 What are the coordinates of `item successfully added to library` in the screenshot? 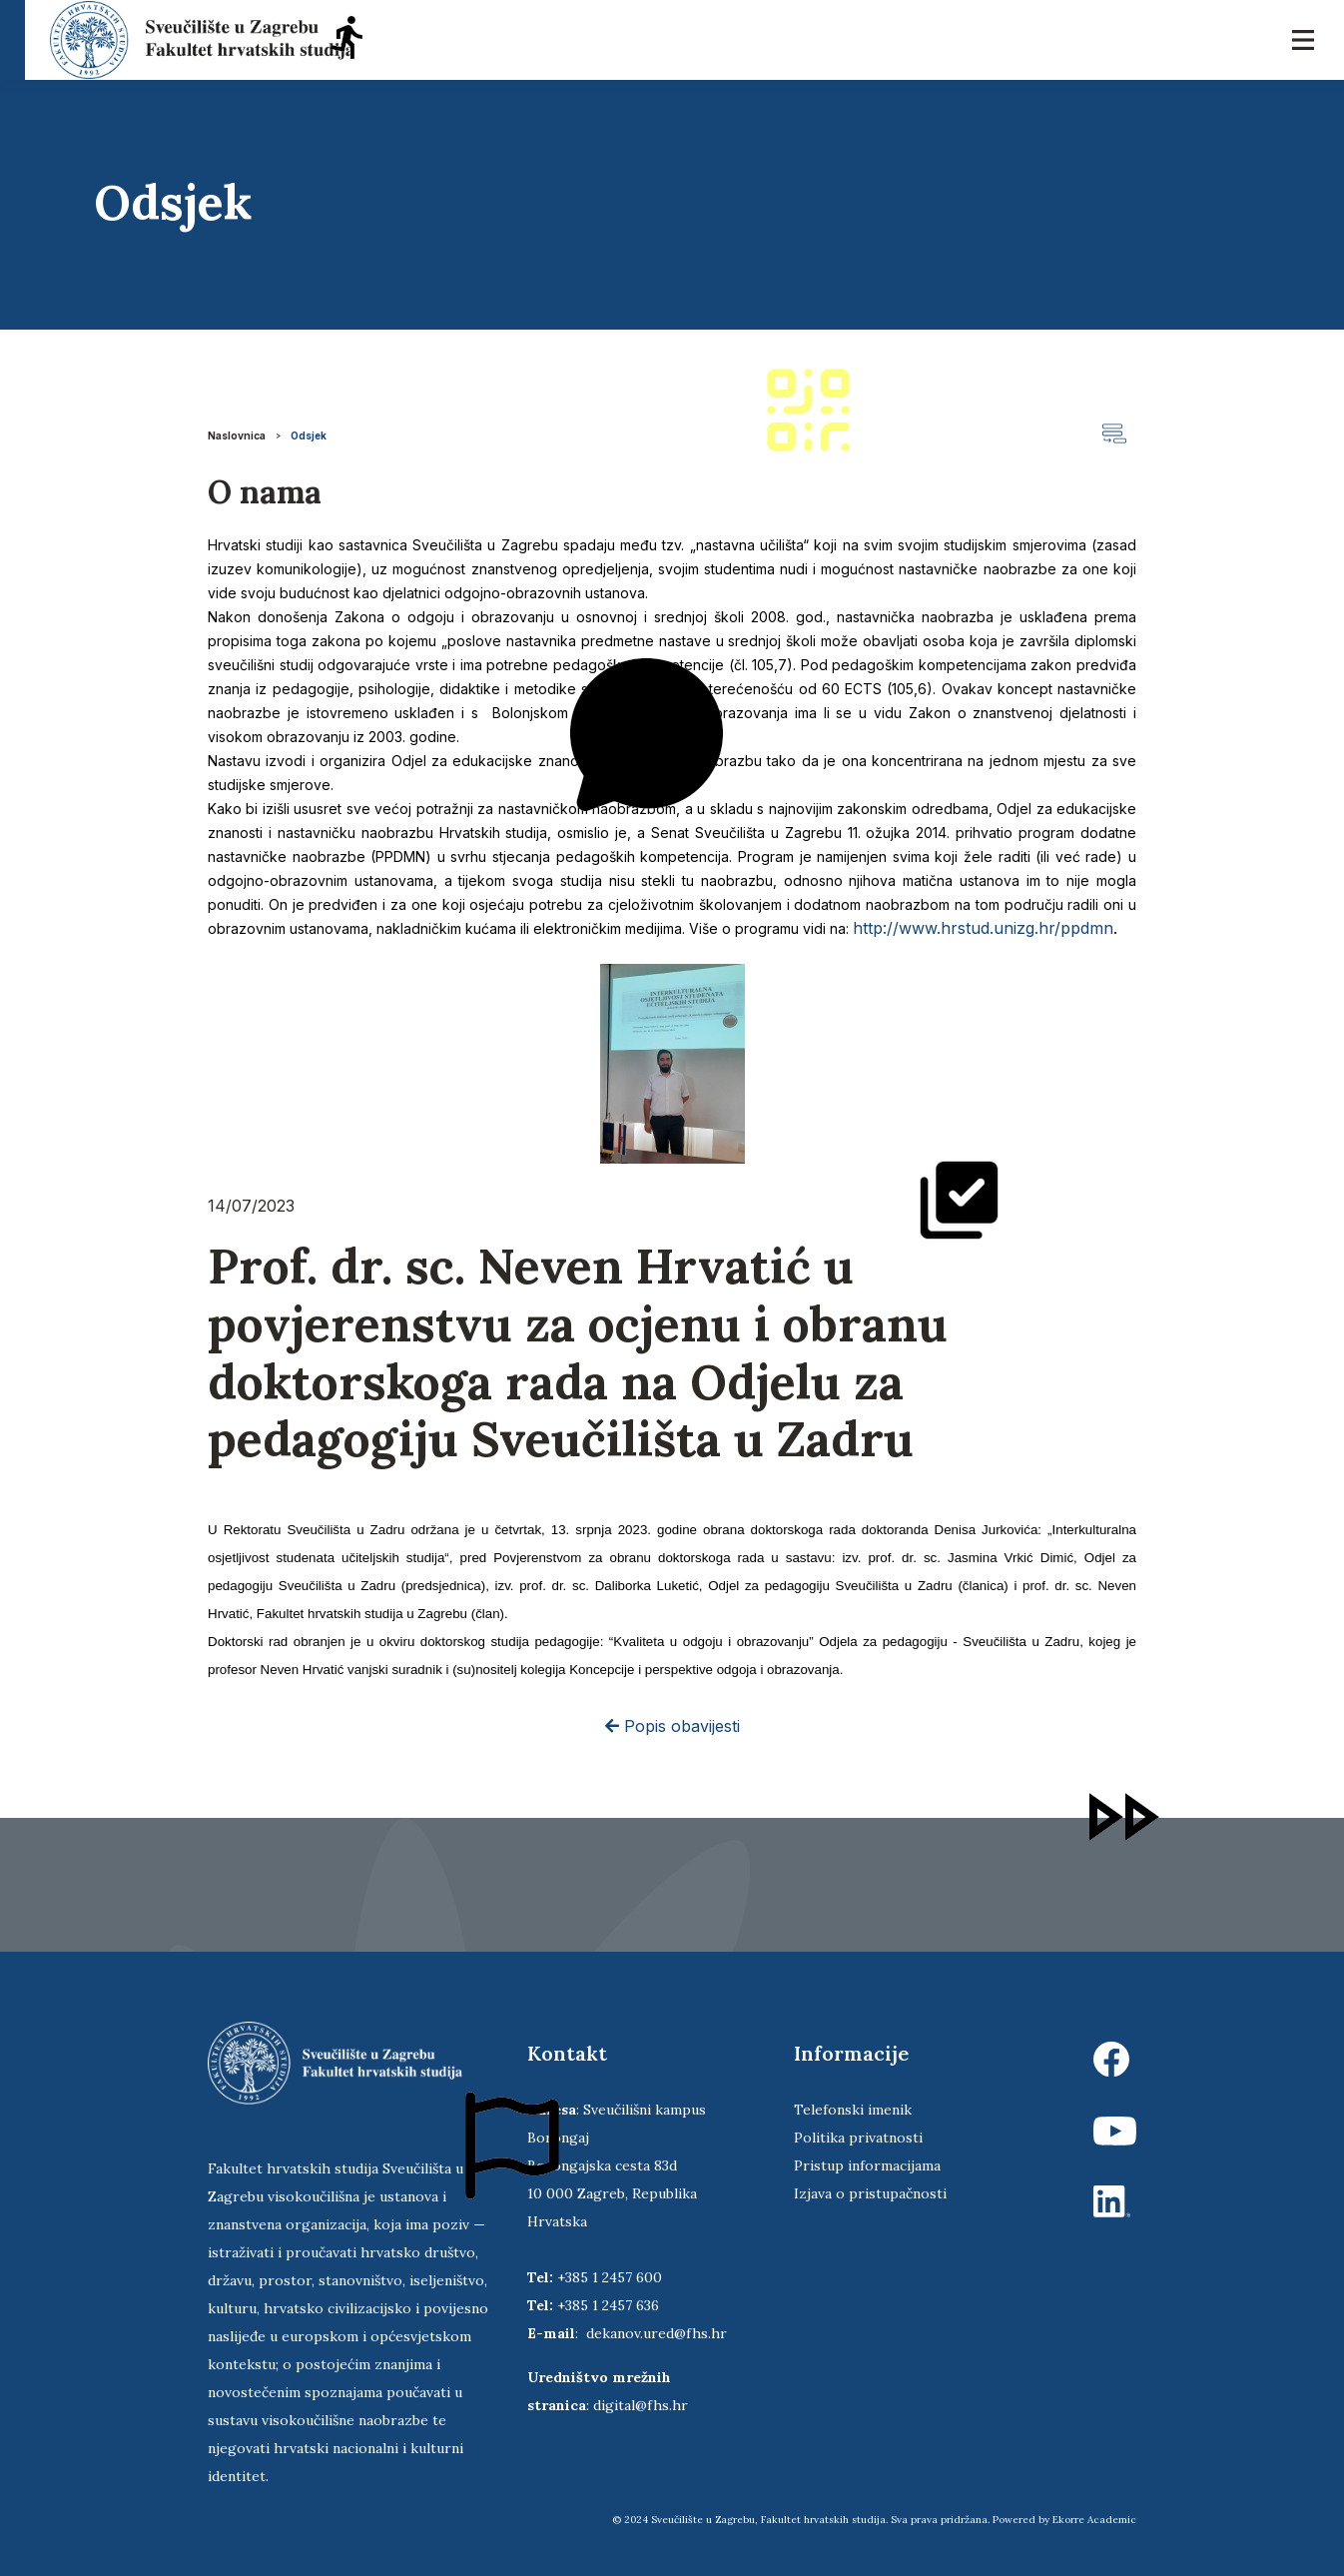 It's located at (959, 1200).